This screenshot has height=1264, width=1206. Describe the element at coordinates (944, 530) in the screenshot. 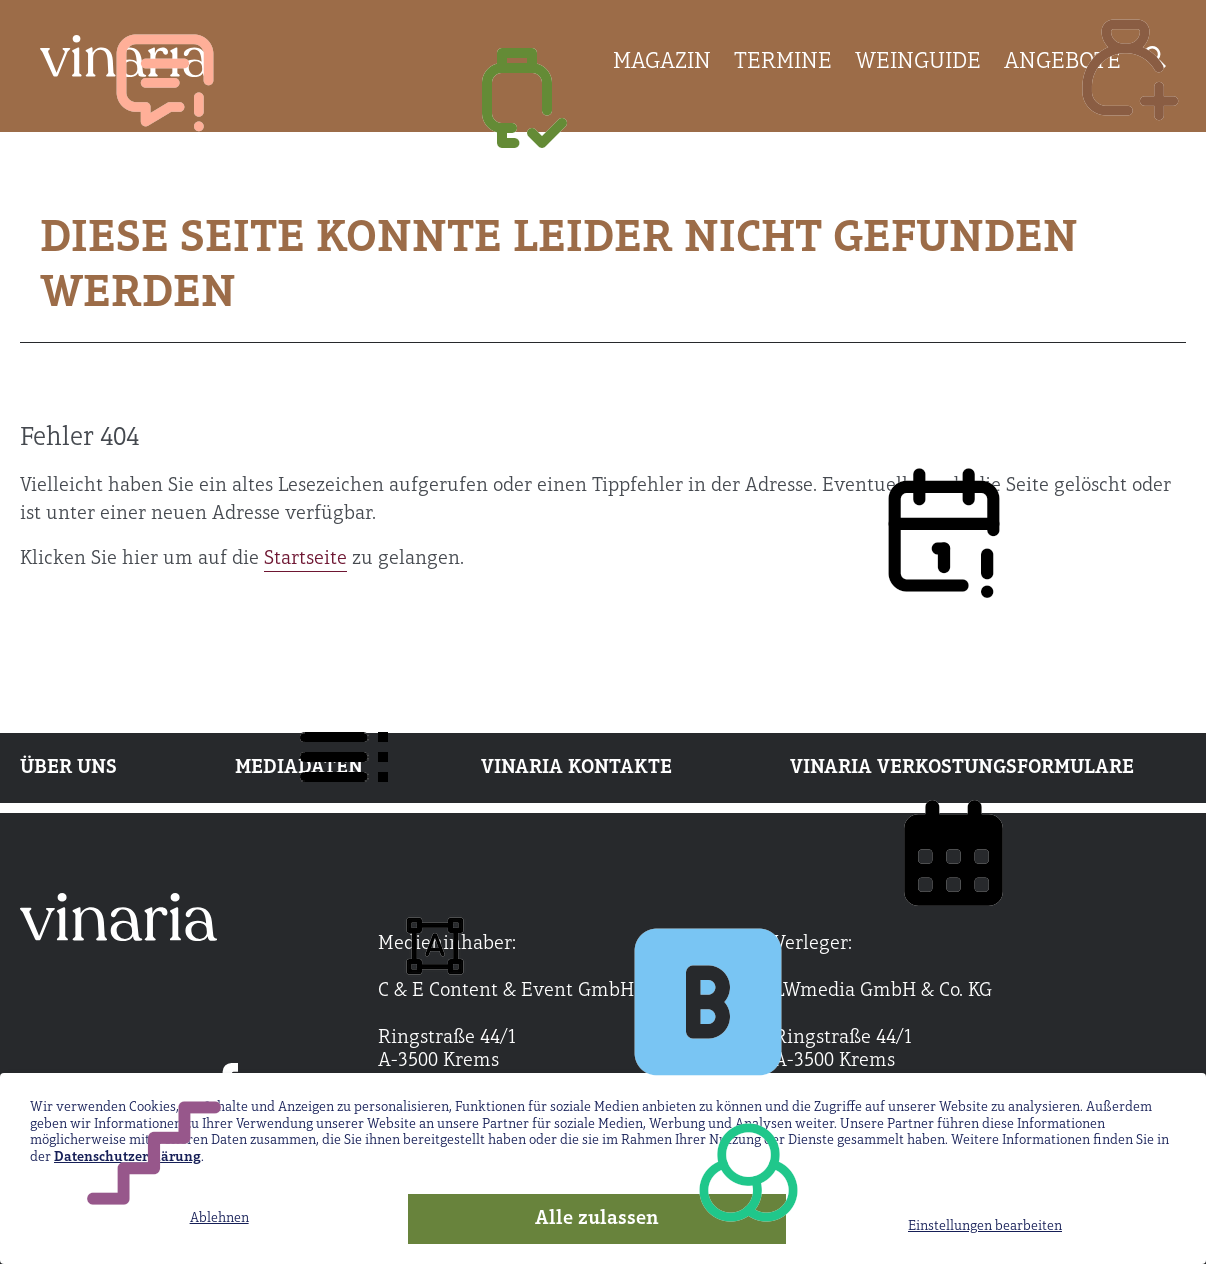

I see `calendar event requiring attention` at that location.